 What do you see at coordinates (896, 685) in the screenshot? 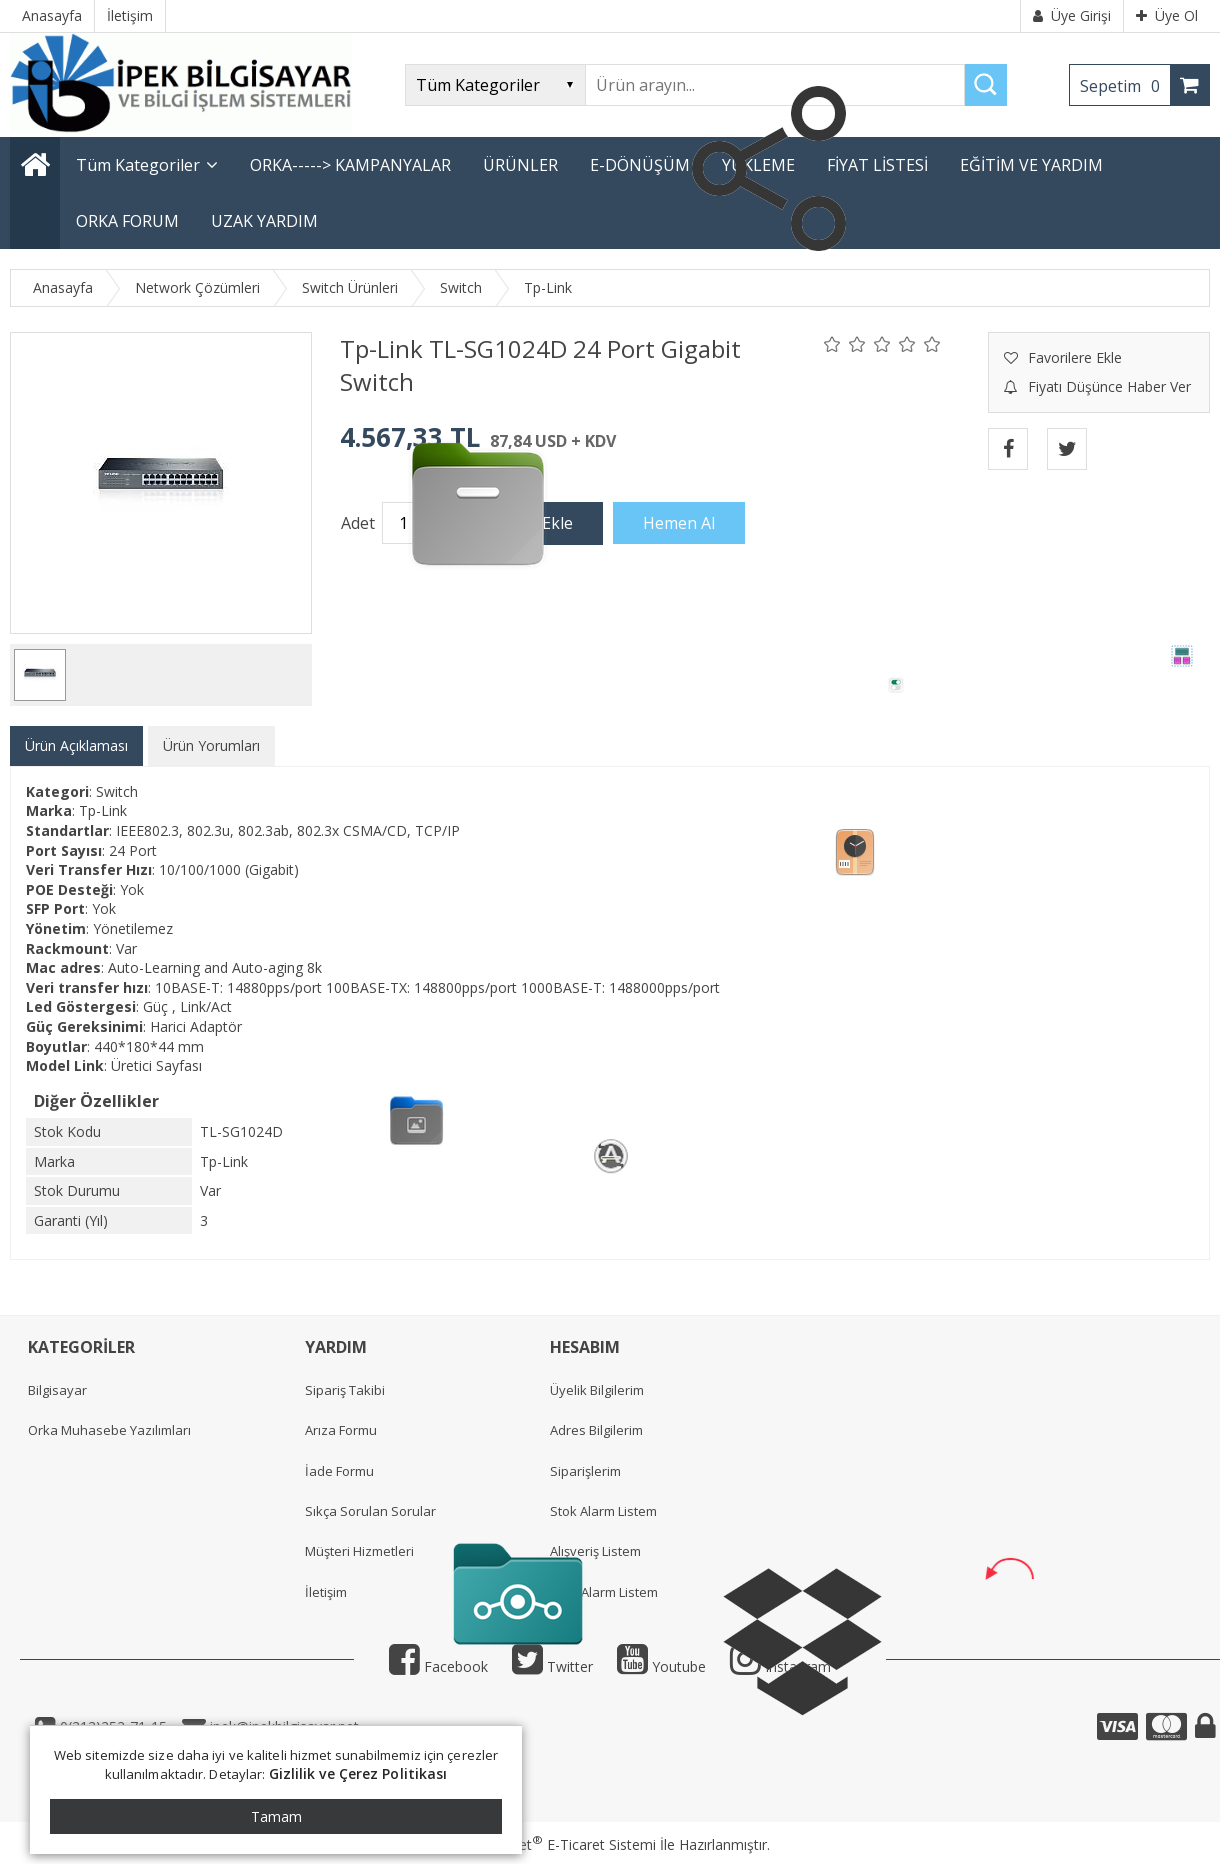
I see `open system tweaks or customization settings` at bounding box center [896, 685].